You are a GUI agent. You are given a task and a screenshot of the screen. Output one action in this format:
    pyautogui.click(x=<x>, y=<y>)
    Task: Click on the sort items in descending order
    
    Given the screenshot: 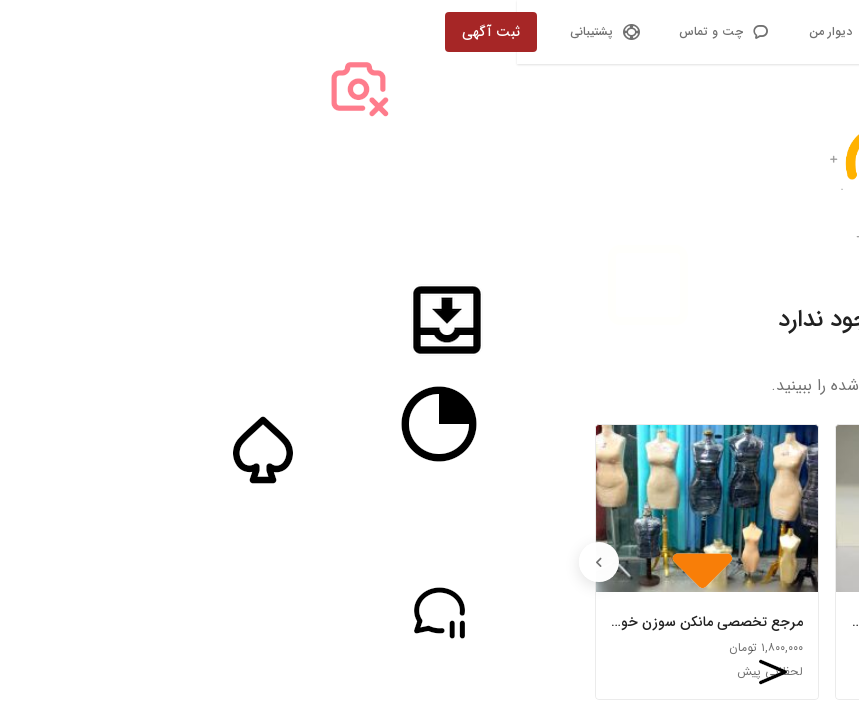 What is the action you would take?
    pyautogui.click(x=702, y=548)
    